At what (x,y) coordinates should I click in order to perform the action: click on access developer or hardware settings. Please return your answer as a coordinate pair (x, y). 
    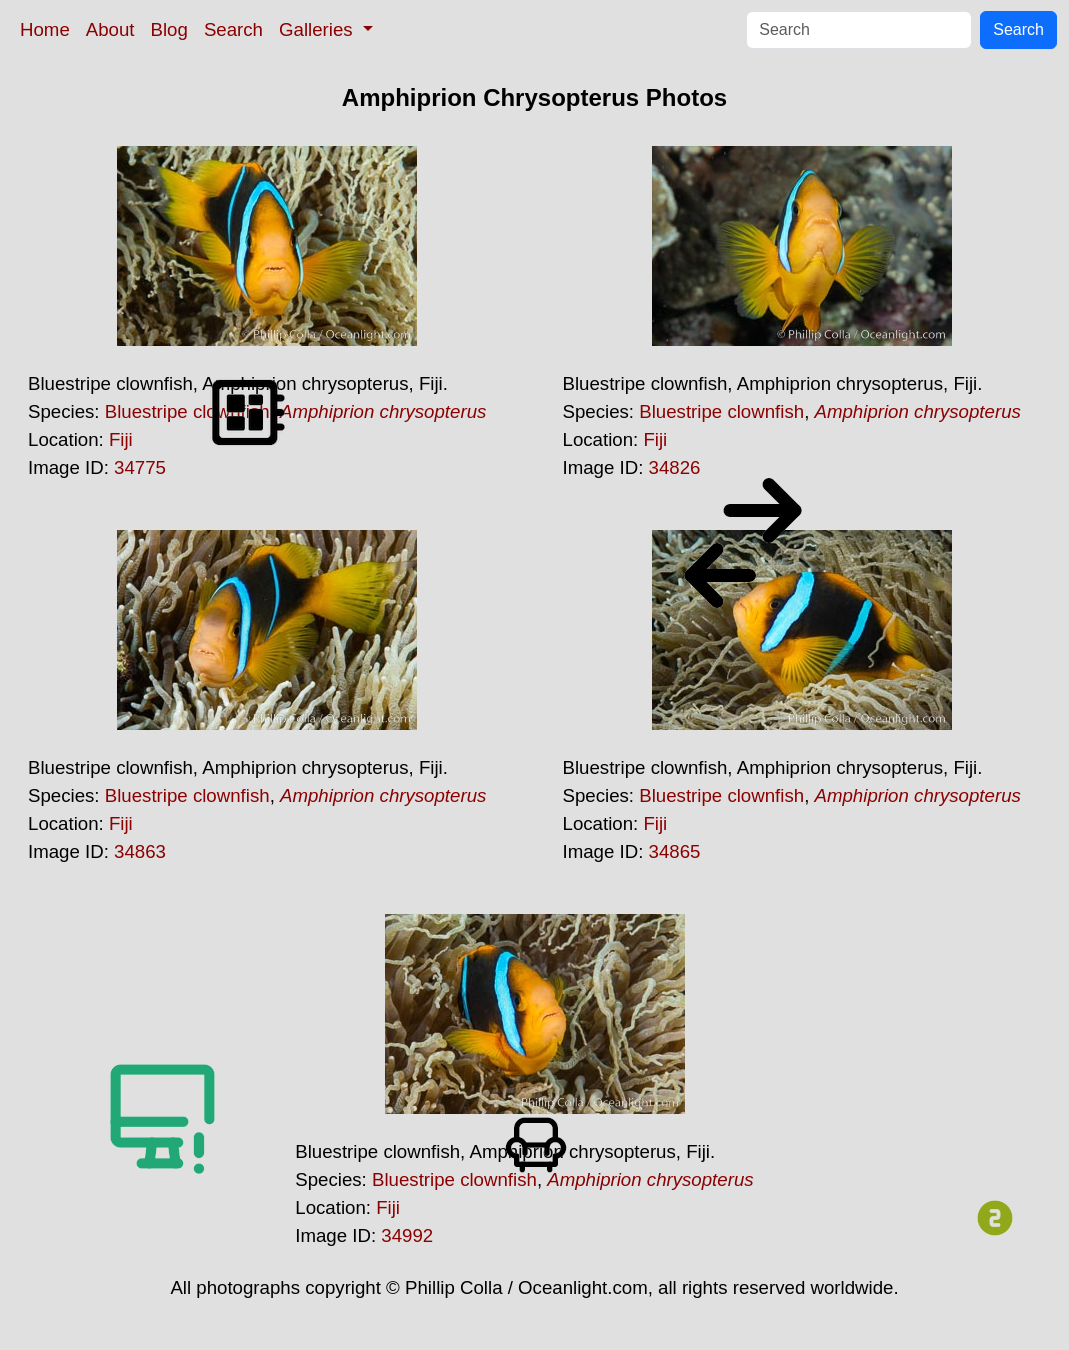
    Looking at the image, I should click on (248, 412).